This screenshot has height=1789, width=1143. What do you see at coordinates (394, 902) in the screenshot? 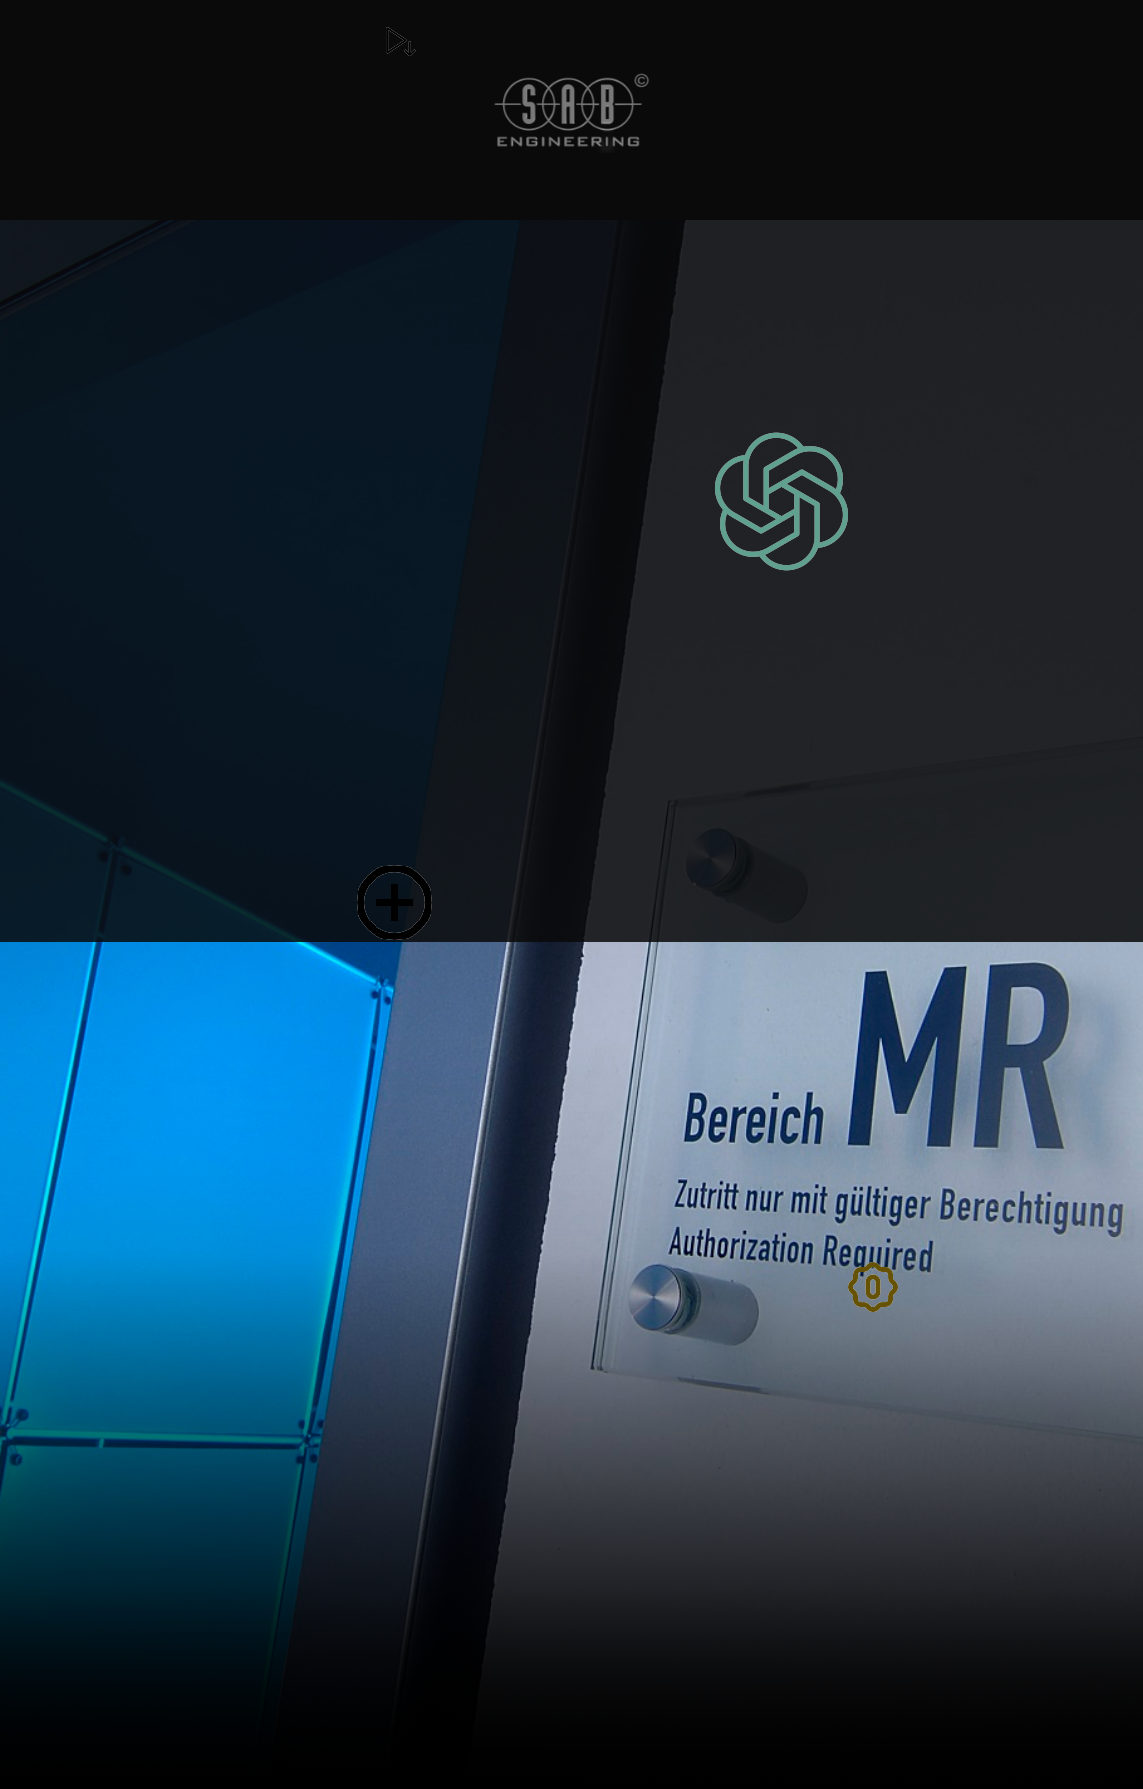
I see `add a new item or control point` at bounding box center [394, 902].